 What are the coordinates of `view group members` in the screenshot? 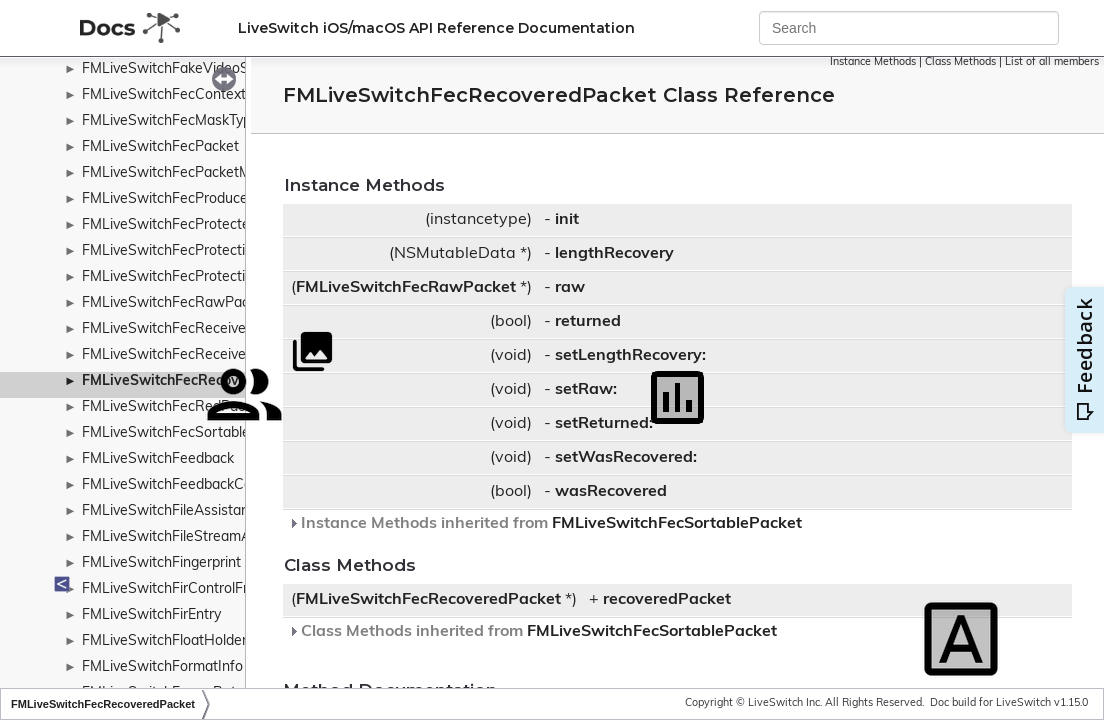 It's located at (244, 394).